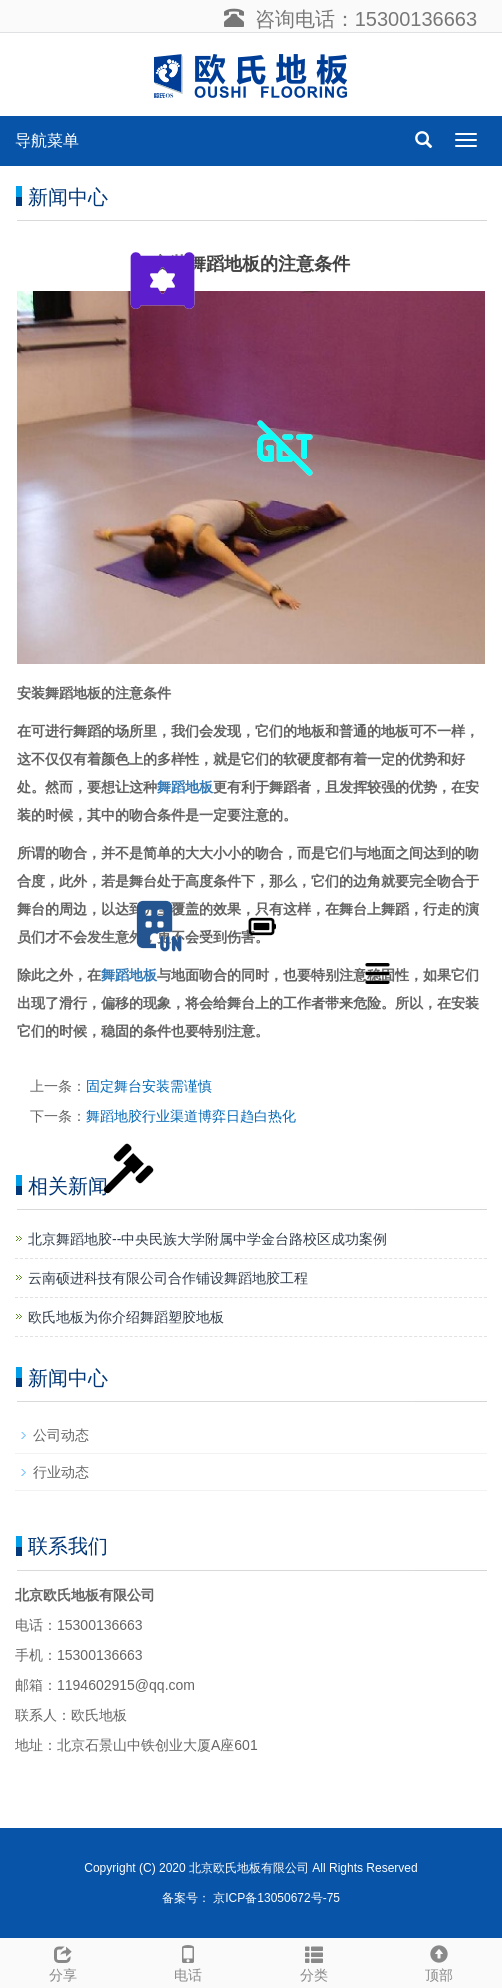 Image resolution: width=502 pixels, height=1988 pixels. What do you see at coordinates (377, 973) in the screenshot?
I see `open navigation menu` at bounding box center [377, 973].